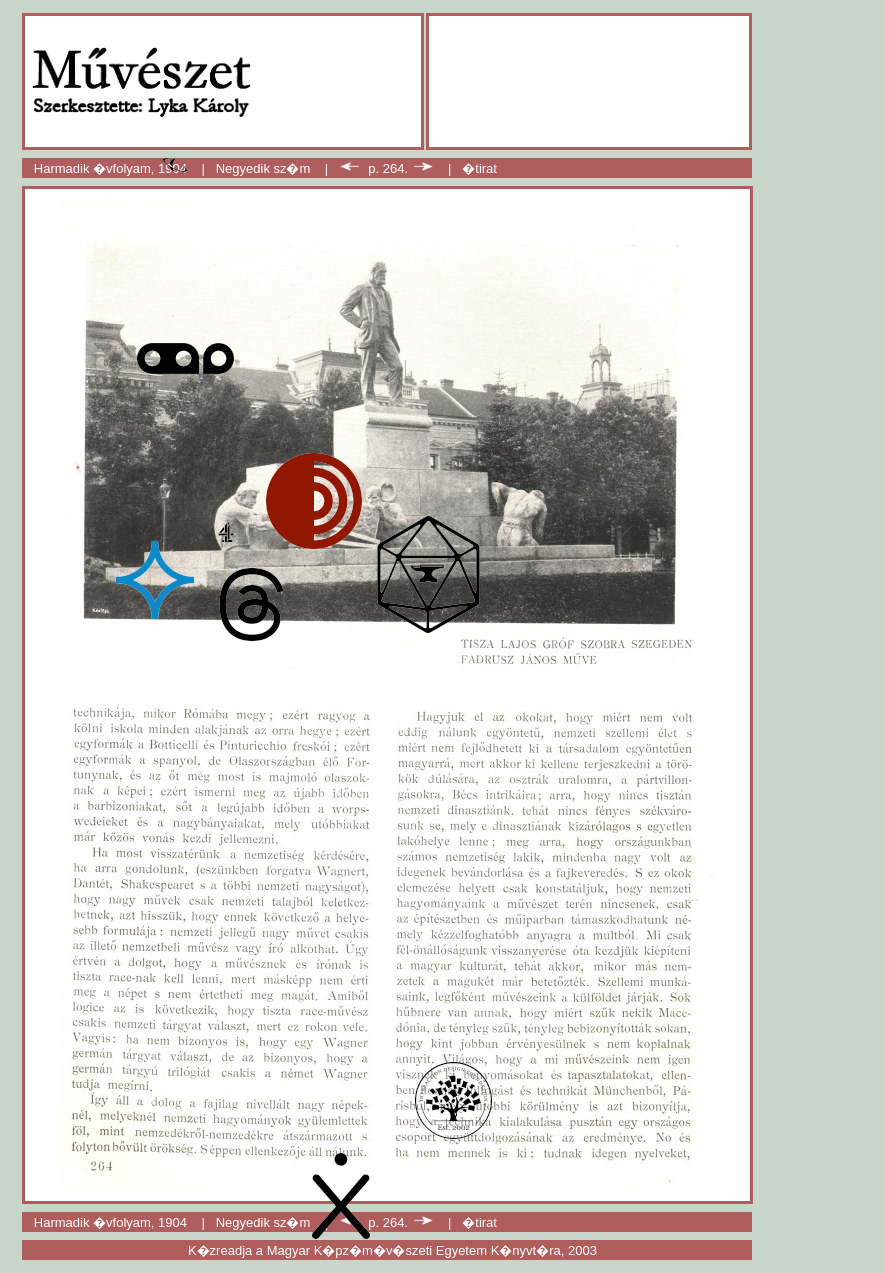 This screenshot has width=885, height=1273. What do you see at coordinates (453, 1100) in the screenshot?
I see `visit the Interaction Design Foundation website` at bounding box center [453, 1100].